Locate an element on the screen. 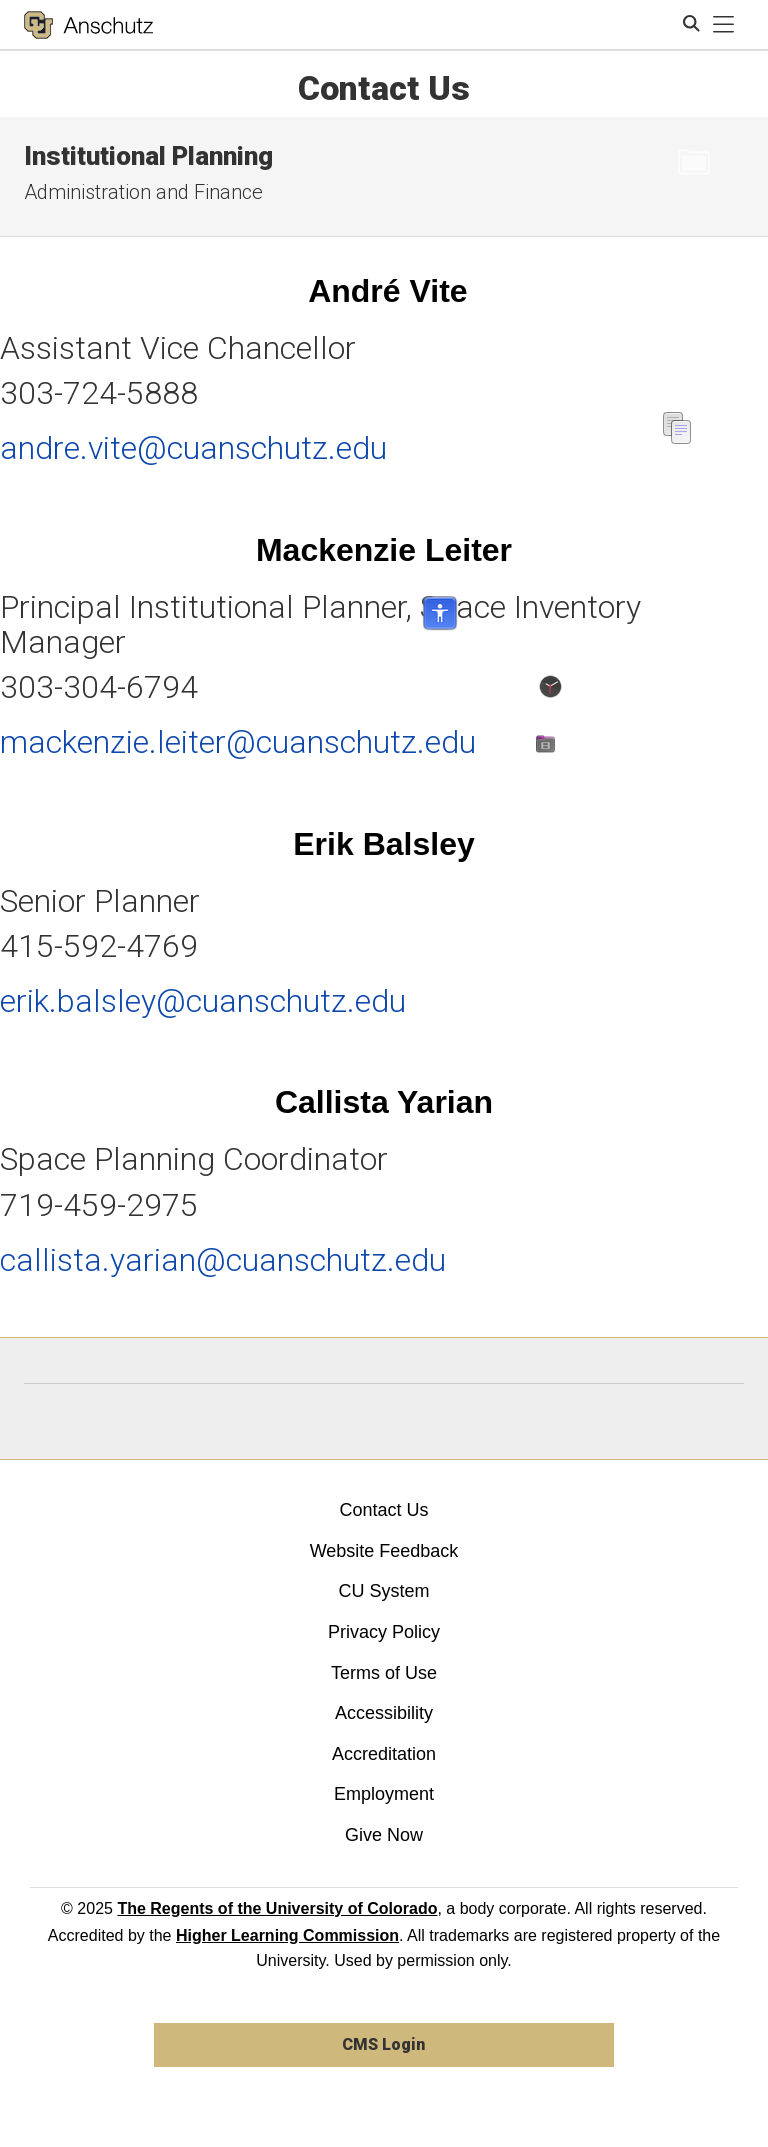 The image size is (768, 2147). open your videos folder is located at coordinates (545, 743).